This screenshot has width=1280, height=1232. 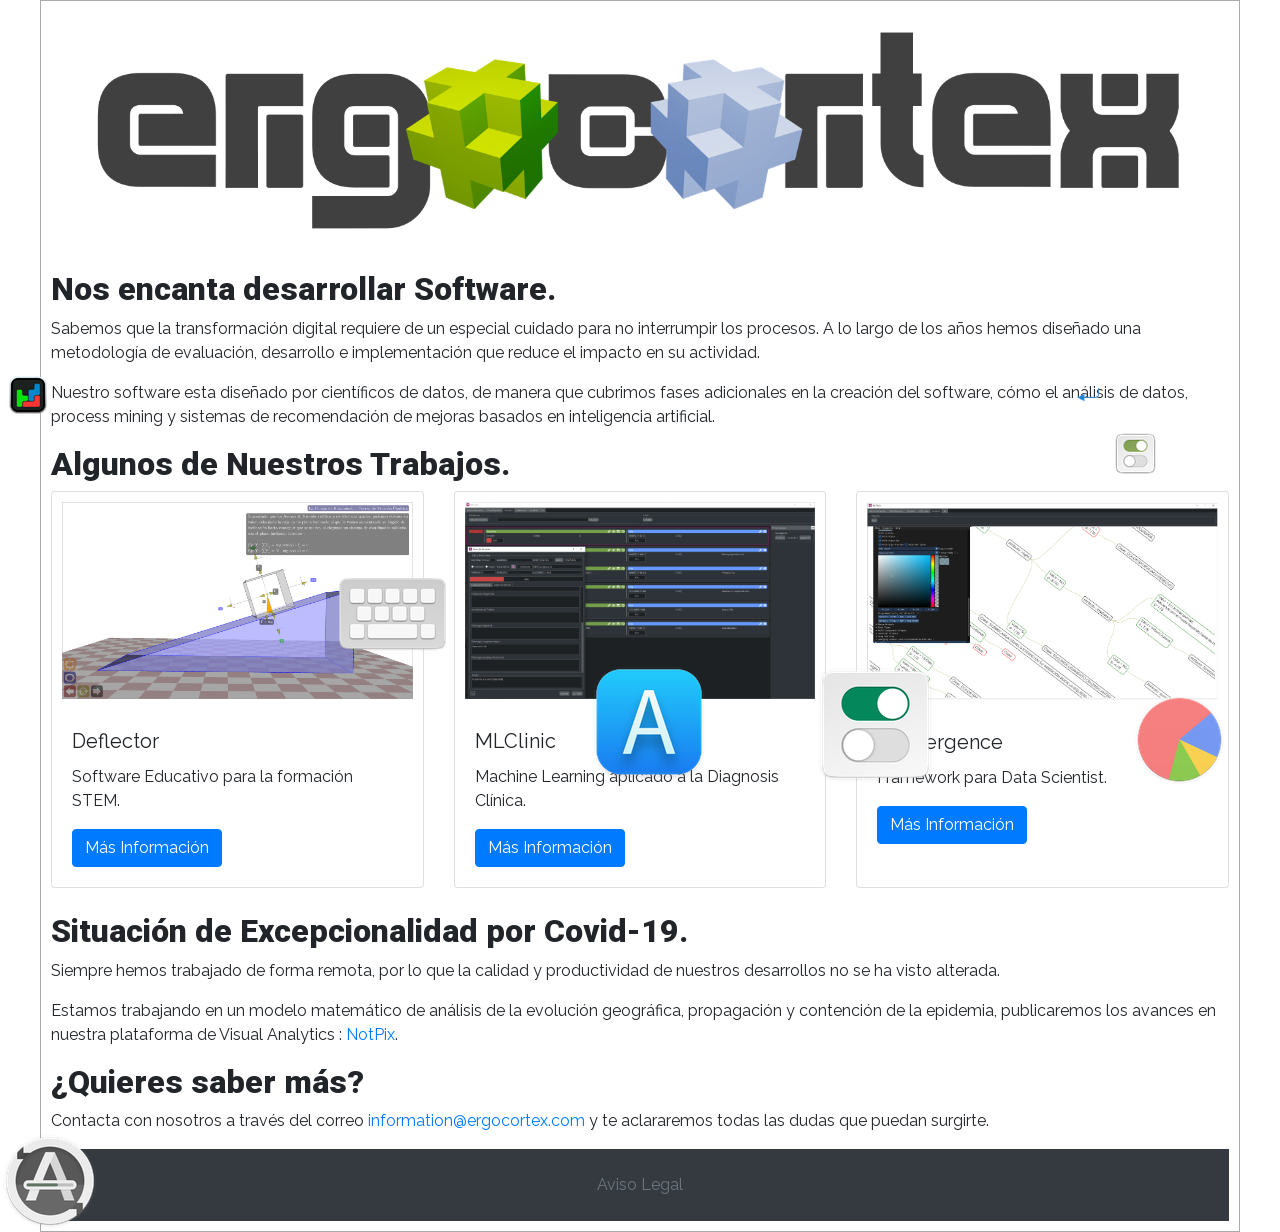 What do you see at coordinates (1135, 453) in the screenshot?
I see `open unity tweak tool settings` at bounding box center [1135, 453].